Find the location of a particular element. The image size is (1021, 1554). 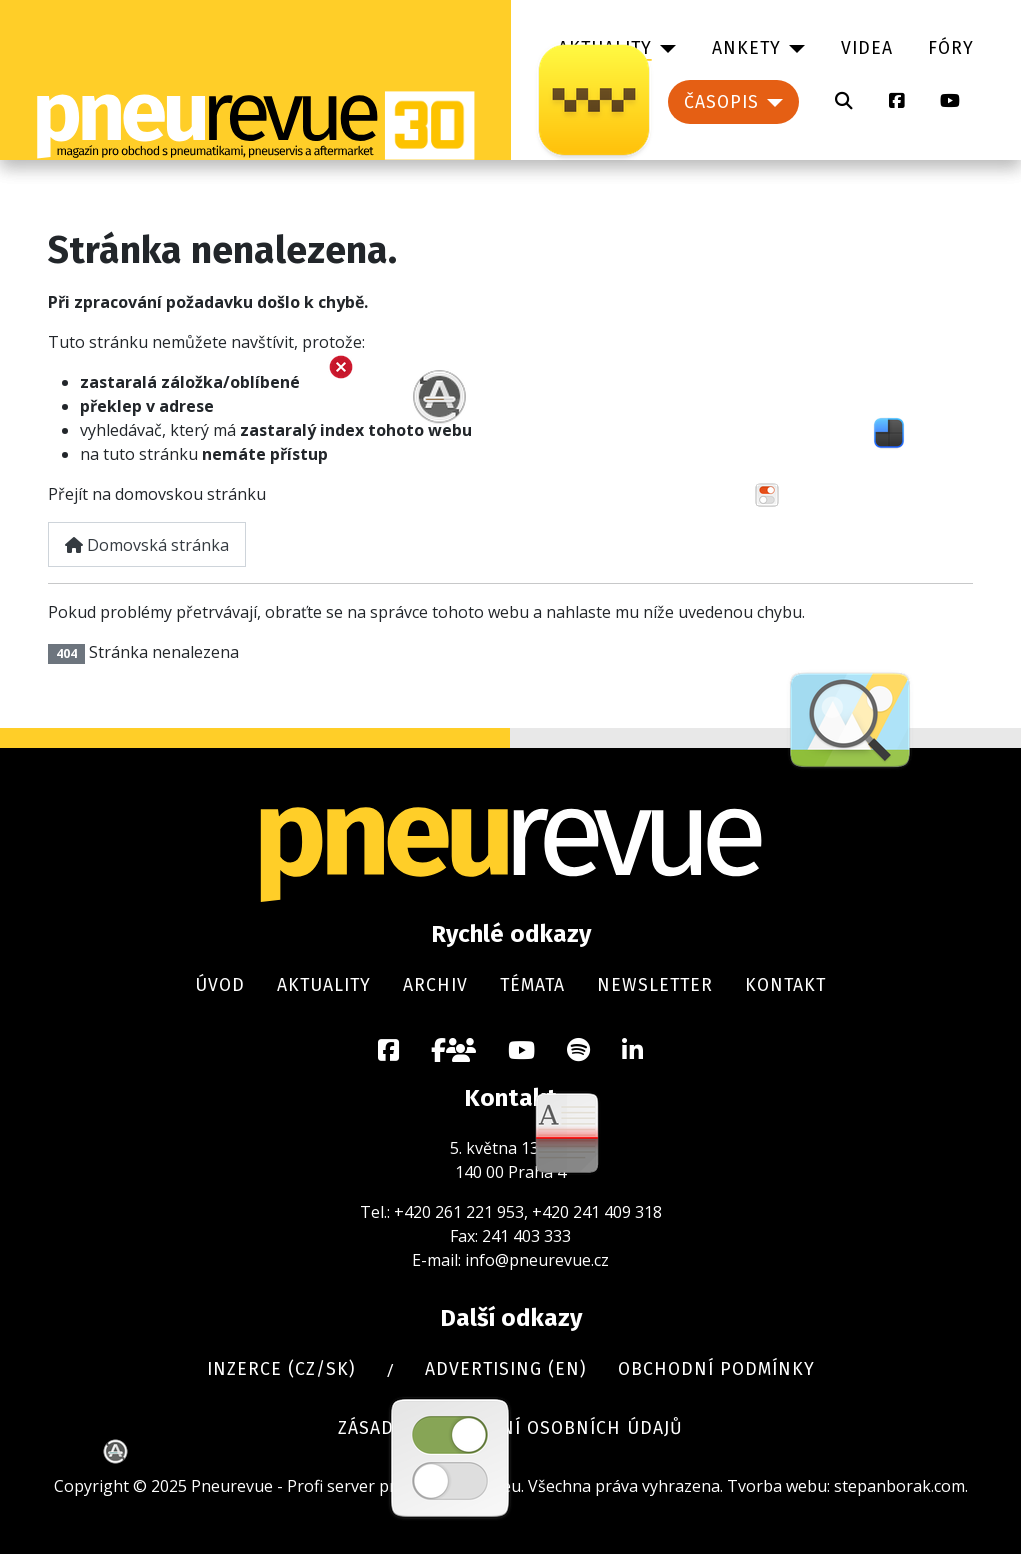

open taxi or ride-hailing app is located at coordinates (594, 100).